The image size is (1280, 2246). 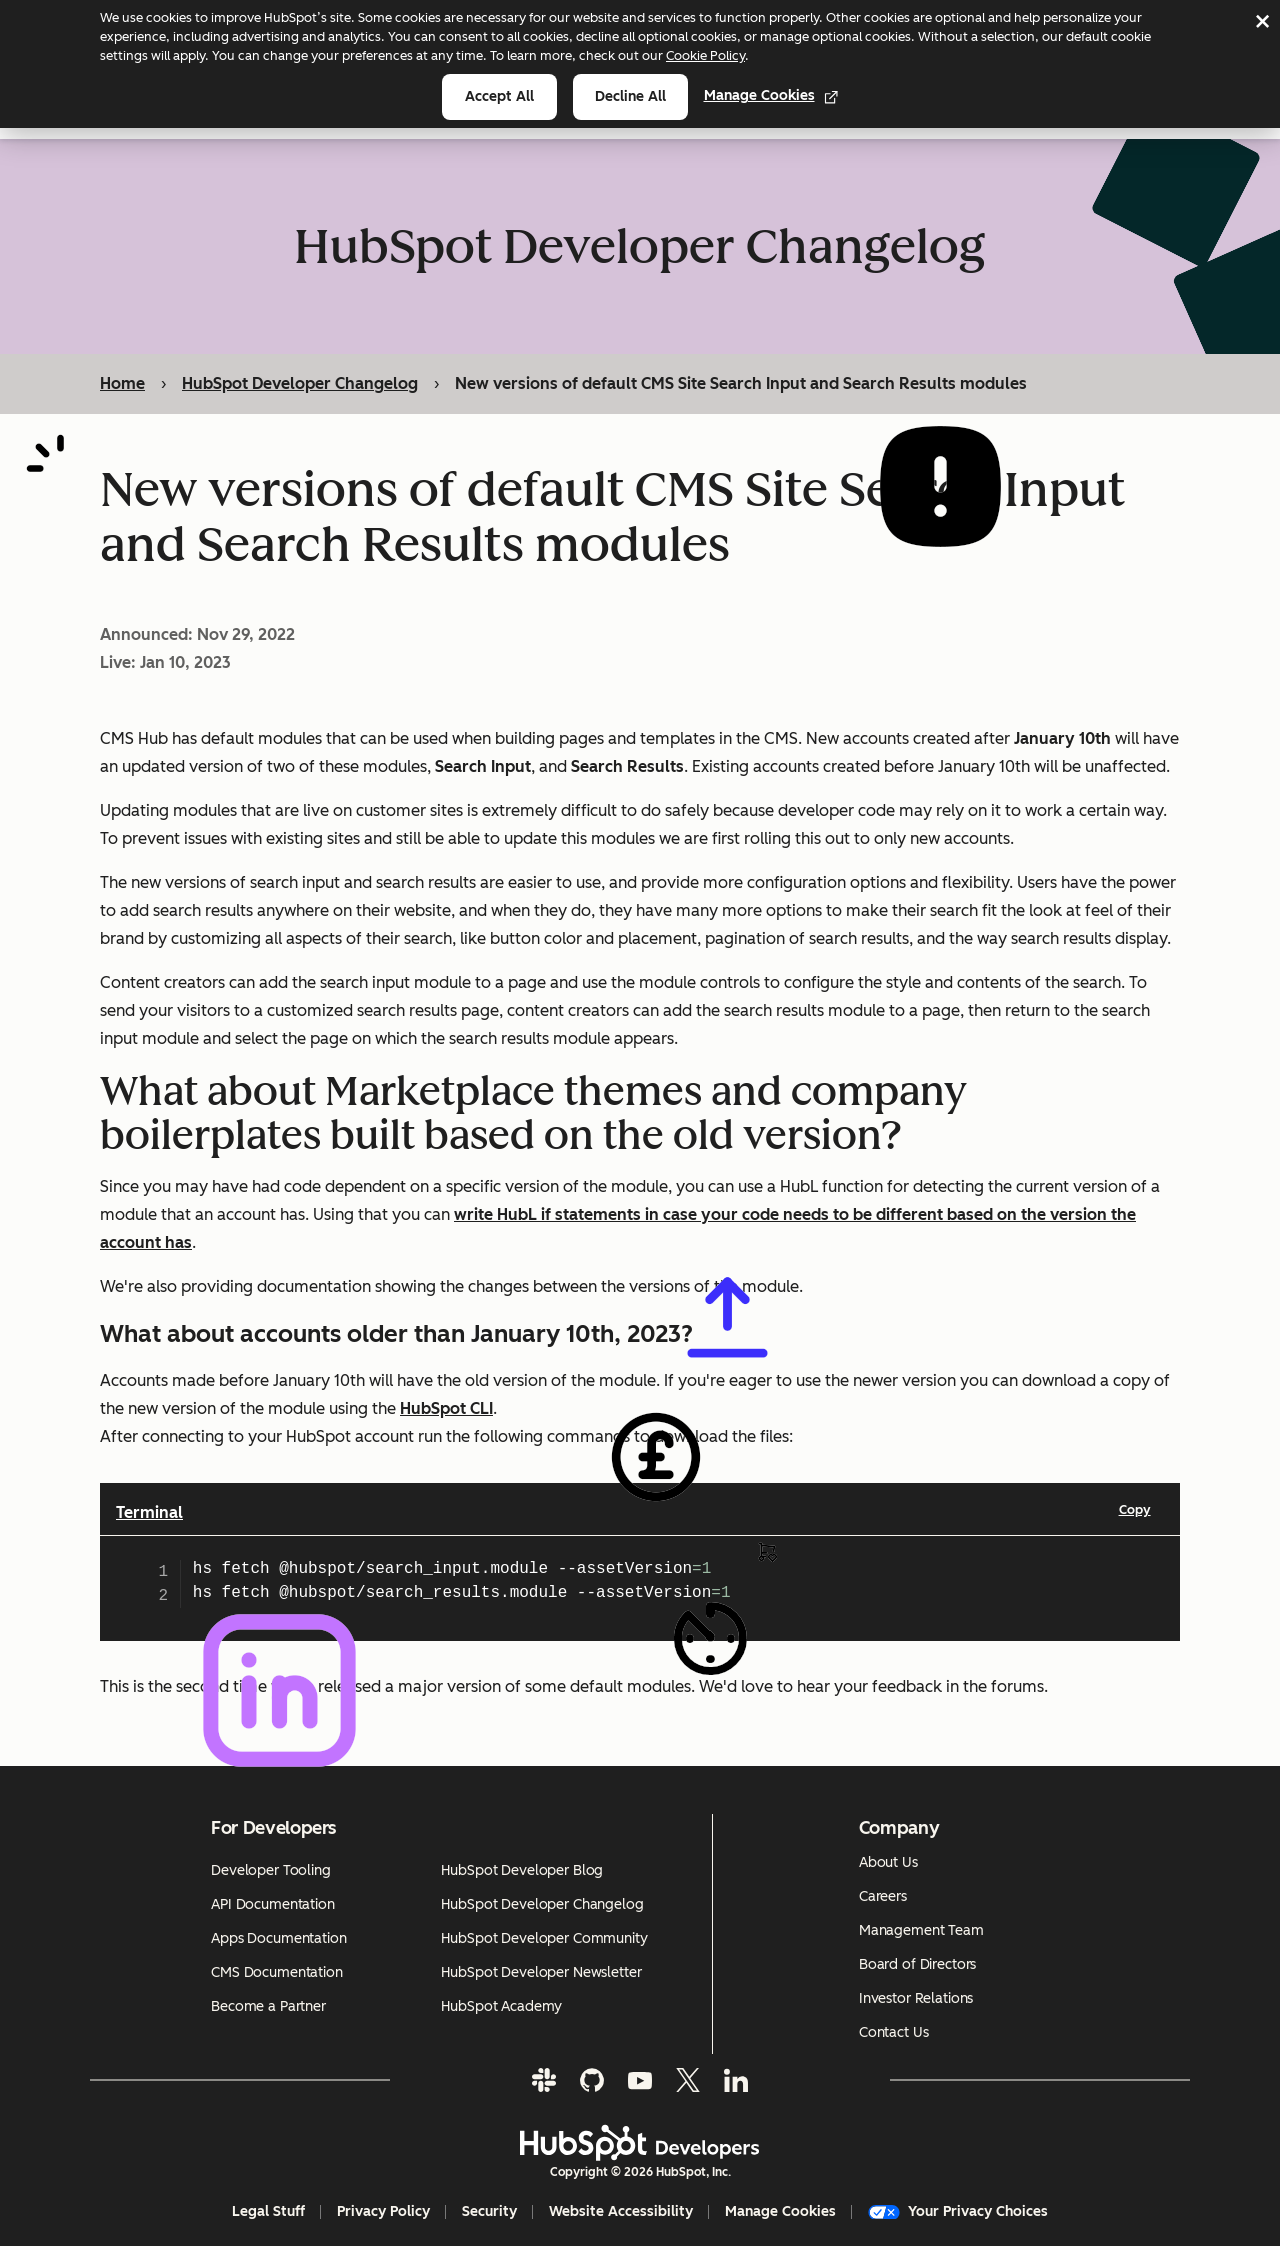 I want to click on set or view a countdown timer, so click(x=710, y=1638).